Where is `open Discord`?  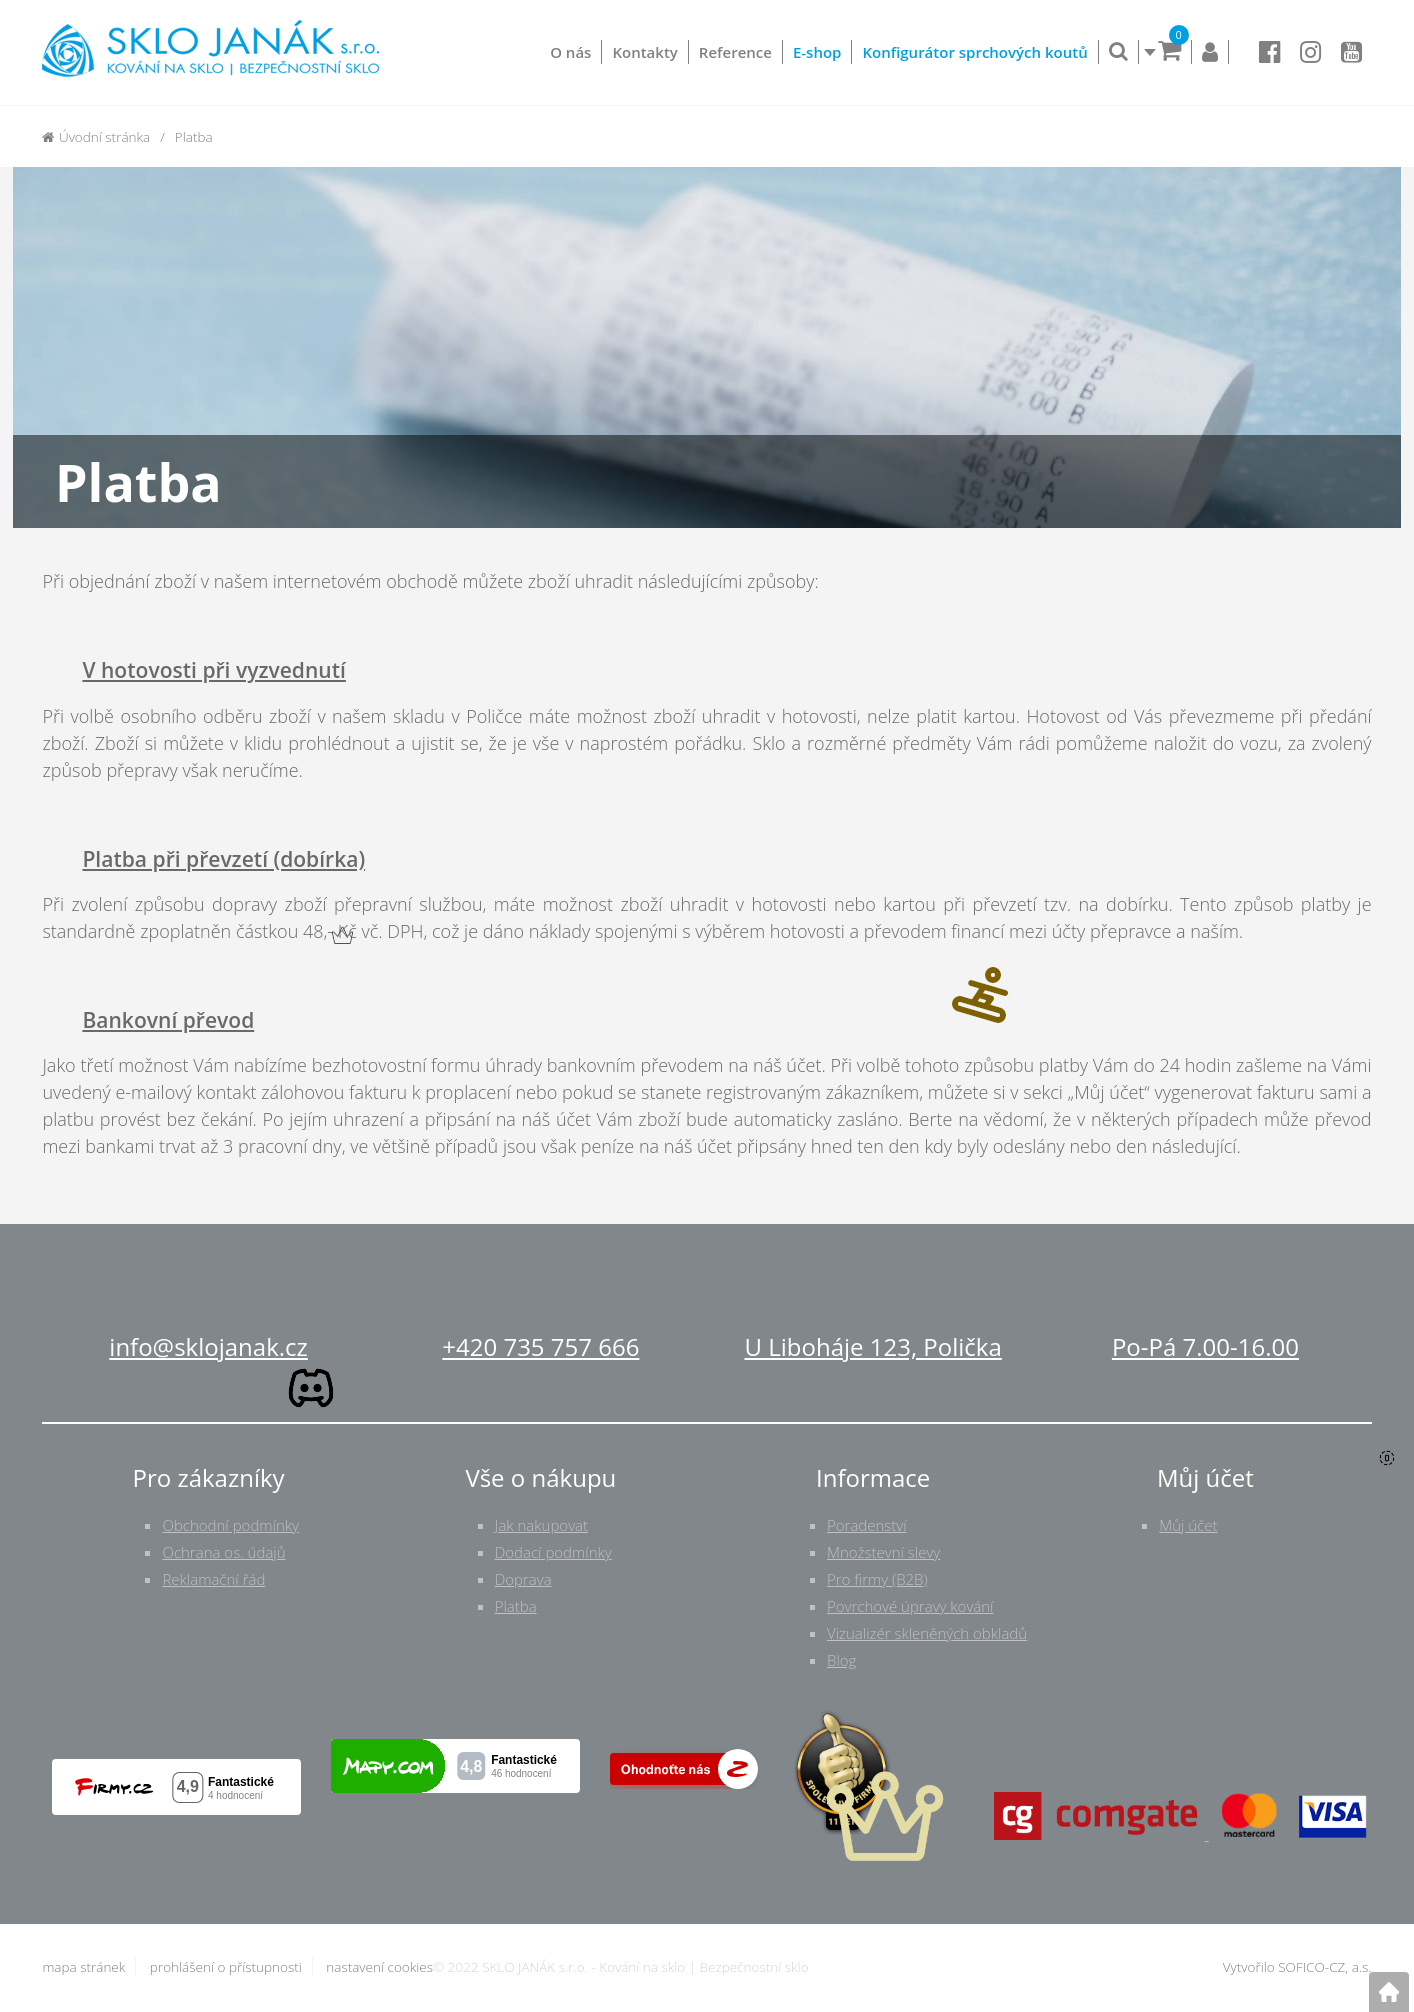
open Discord is located at coordinates (311, 1388).